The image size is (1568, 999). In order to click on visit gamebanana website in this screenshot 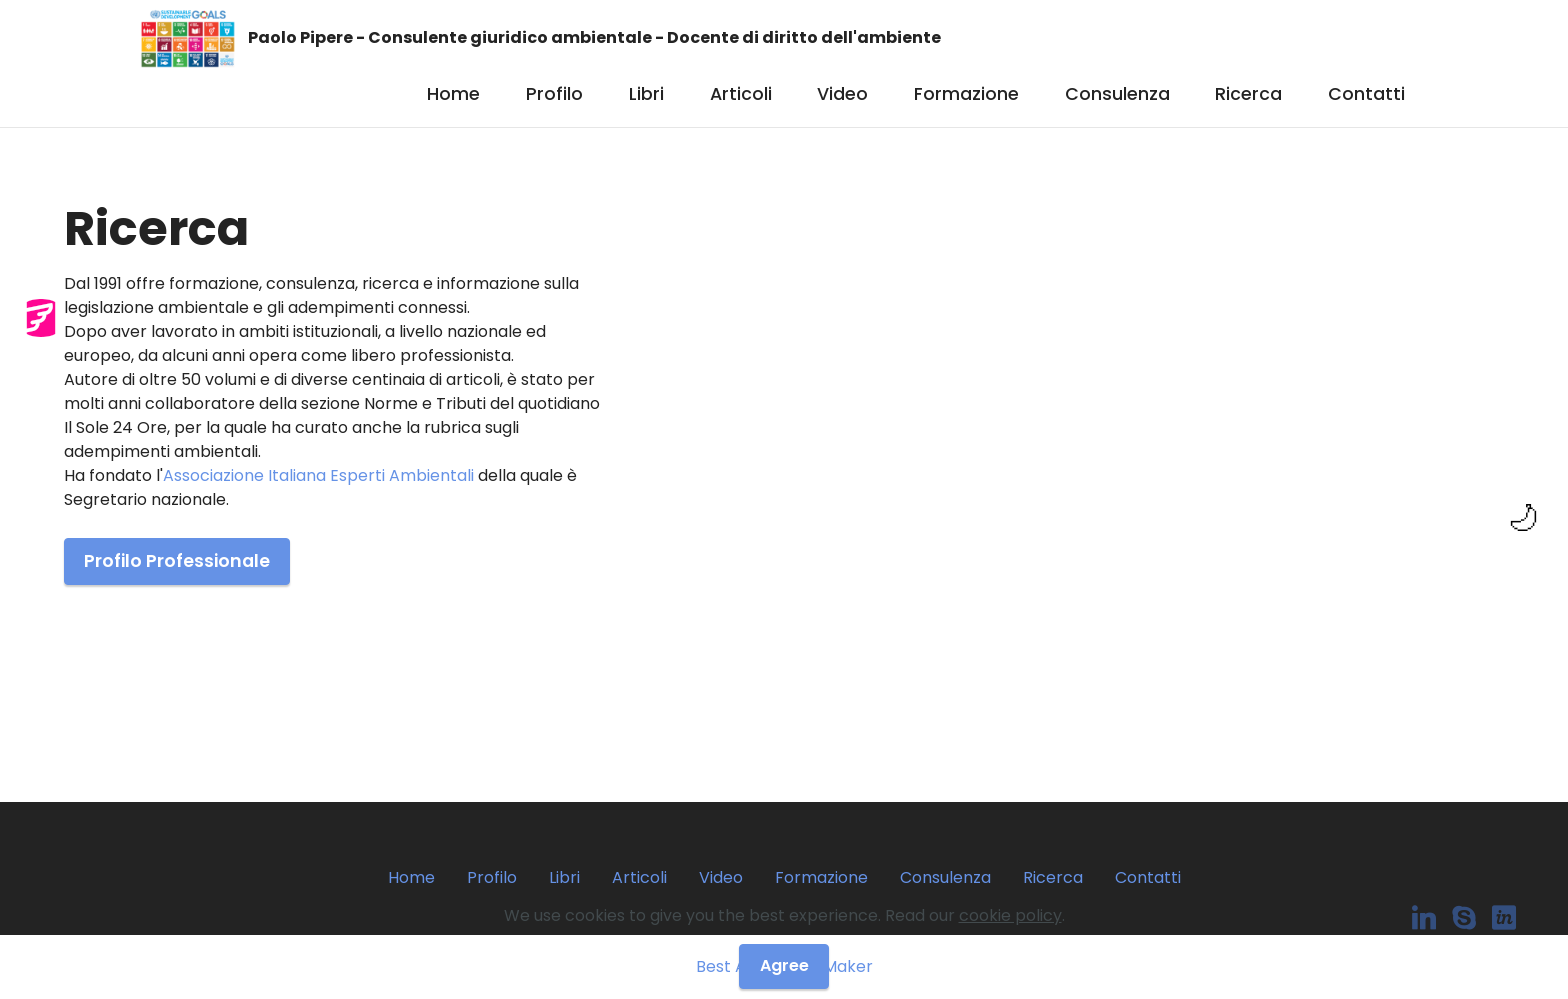, I will do `click(1523, 517)`.